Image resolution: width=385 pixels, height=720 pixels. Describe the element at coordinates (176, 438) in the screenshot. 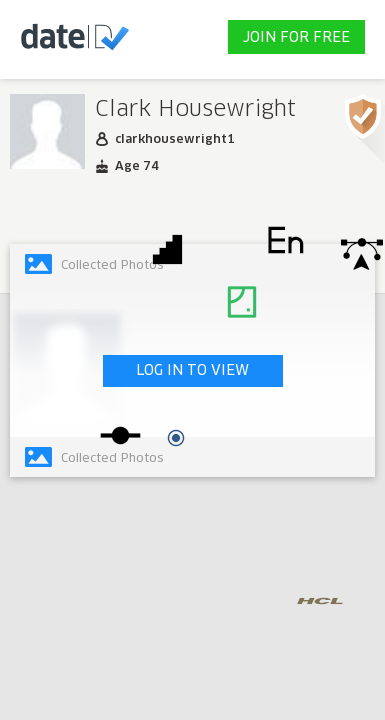

I see `selected radio button option` at that location.